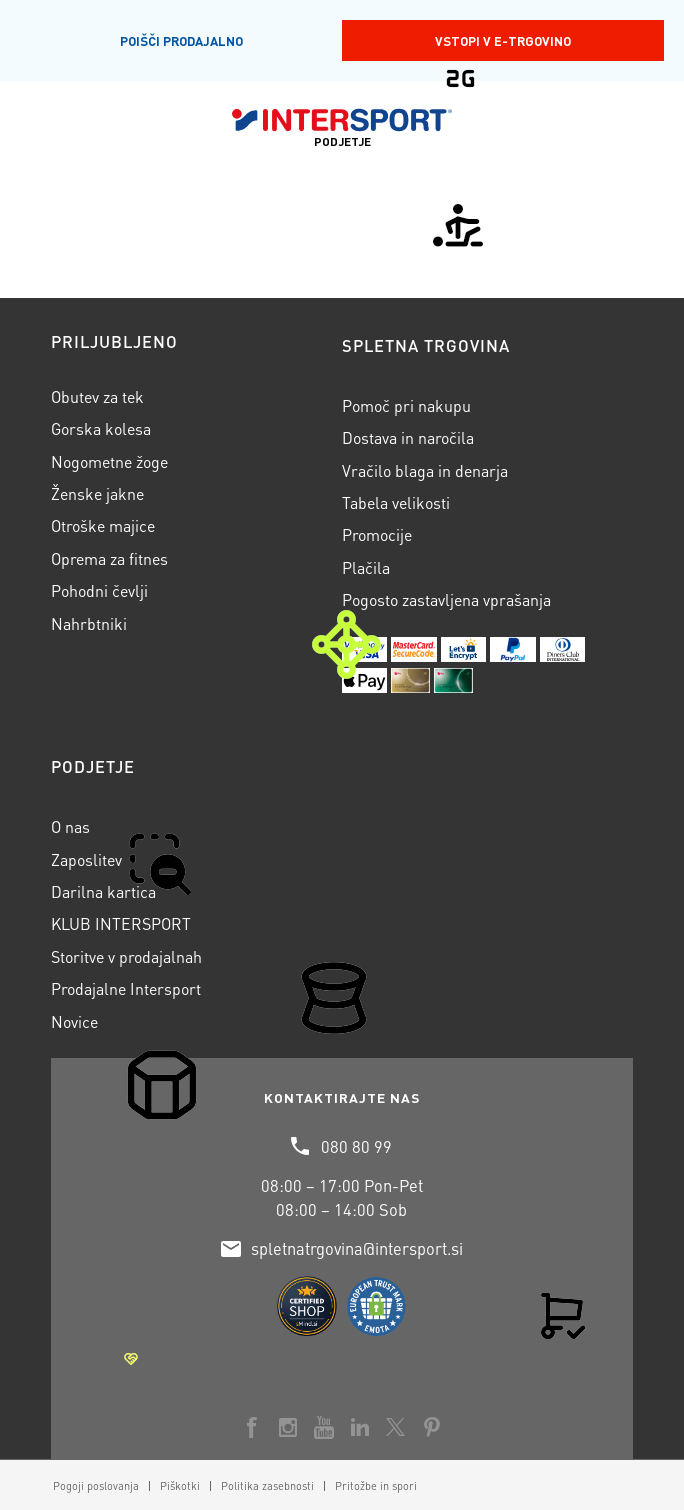 The width and height of the screenshot is (684, 1510). What do you see at coordinates (162, 1085) in the screenshot?
I see `view 3D object or shape` at bounding box center [162, 1085].